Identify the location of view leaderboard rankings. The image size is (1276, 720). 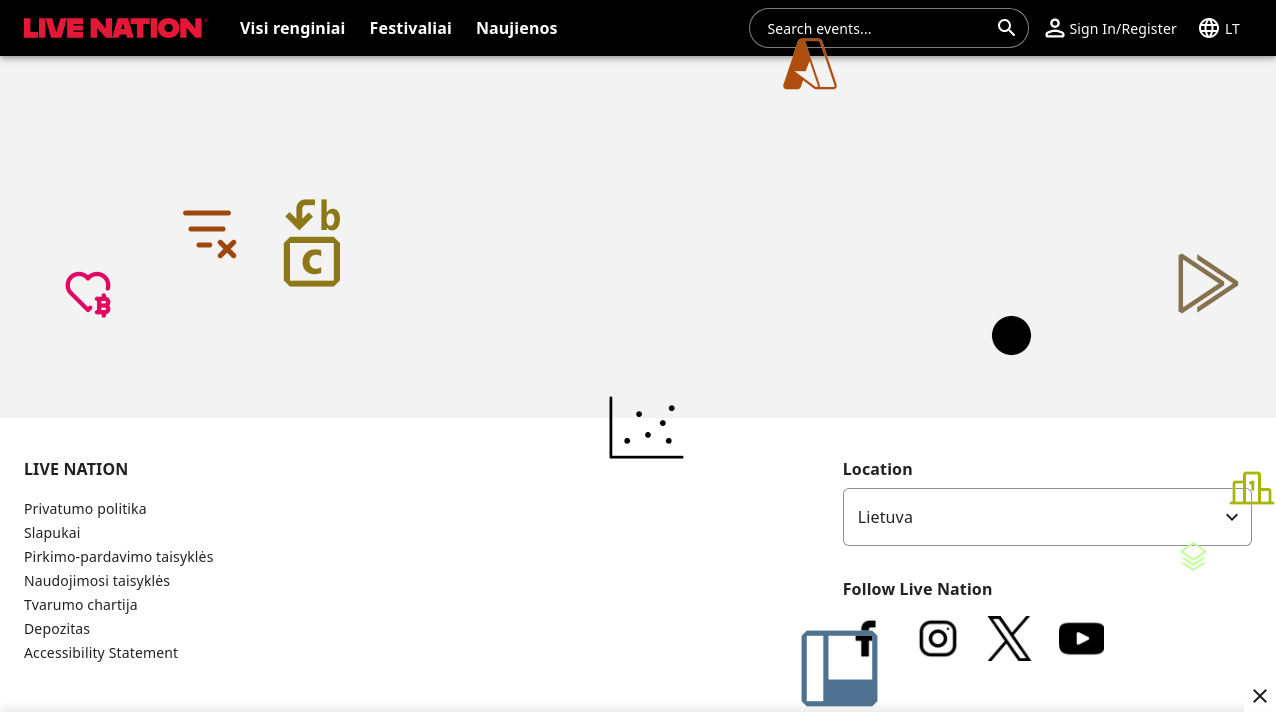
(1252, 488).